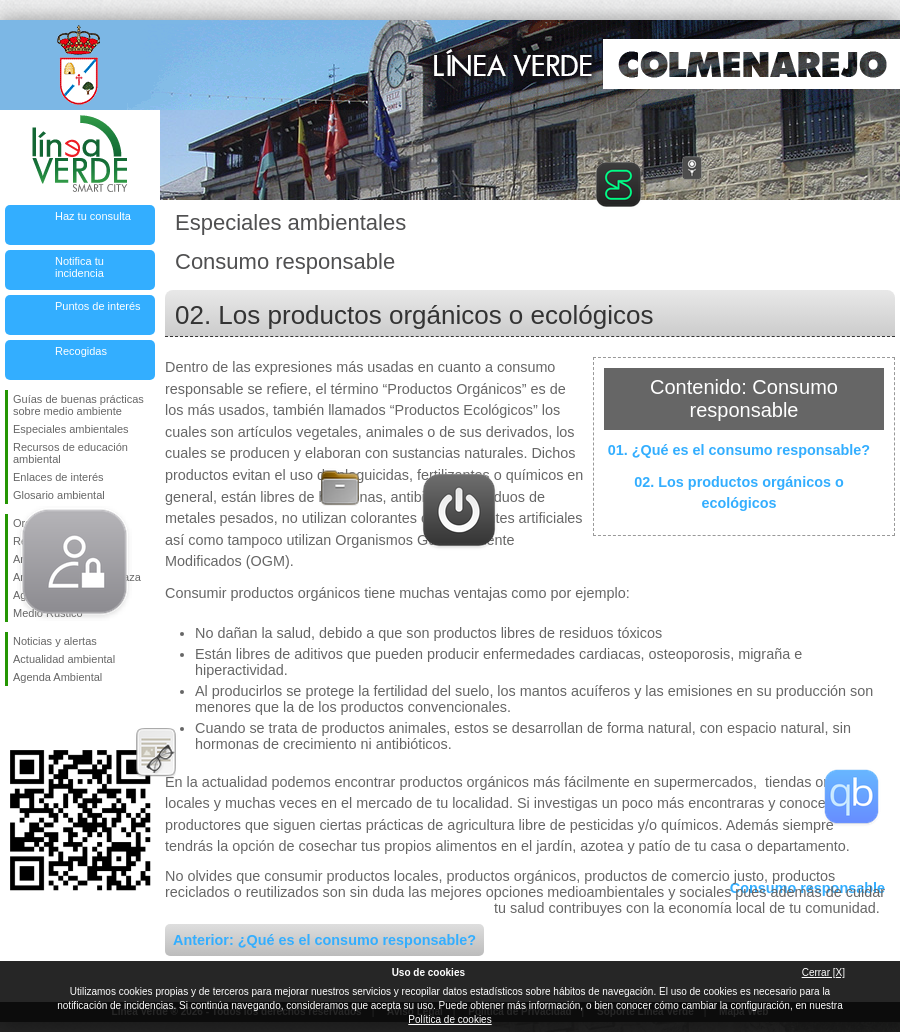  Describe the element at coordinates (618, 184) in the screenshot. I see `open session private messenger app` at that location.